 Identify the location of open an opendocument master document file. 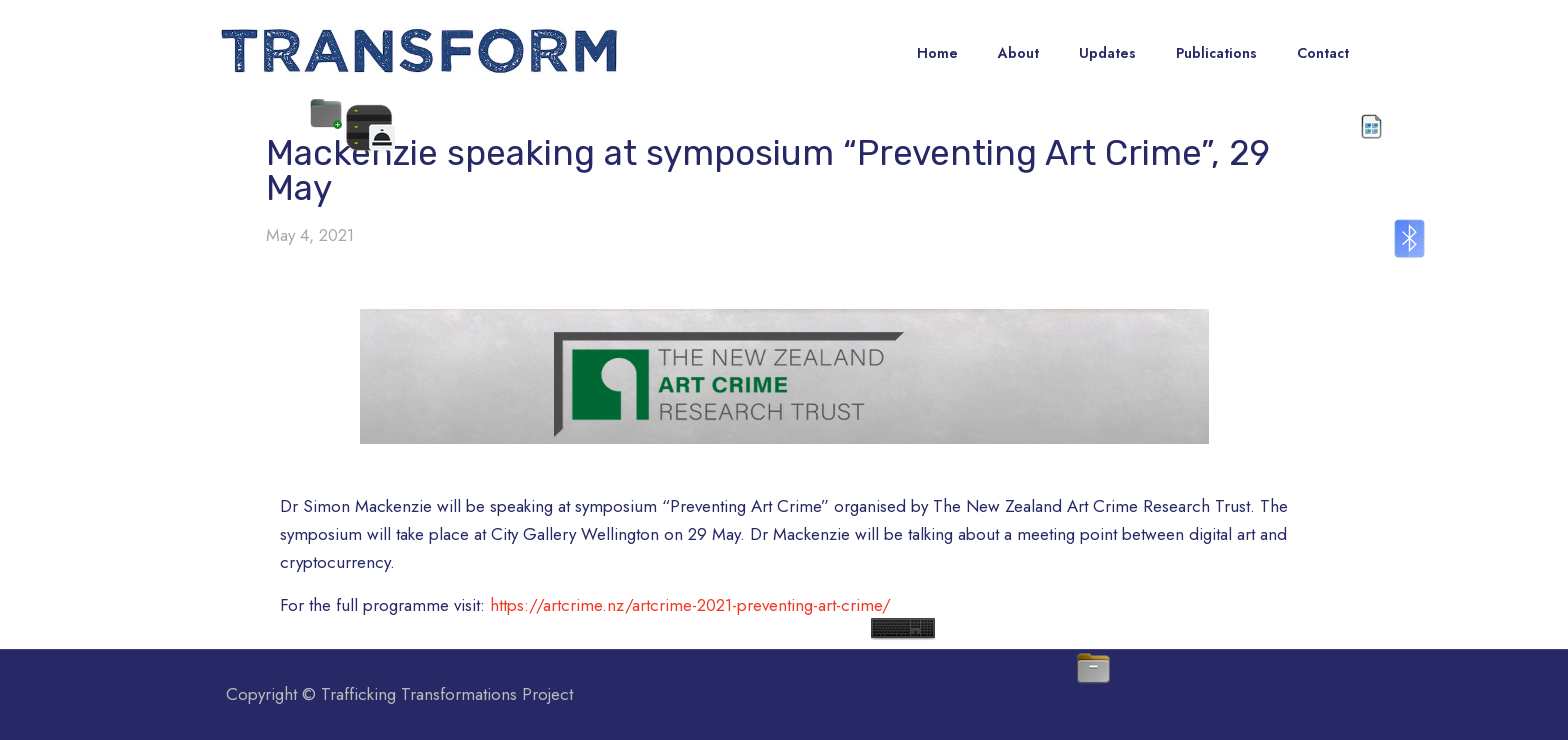
(1371, 126).